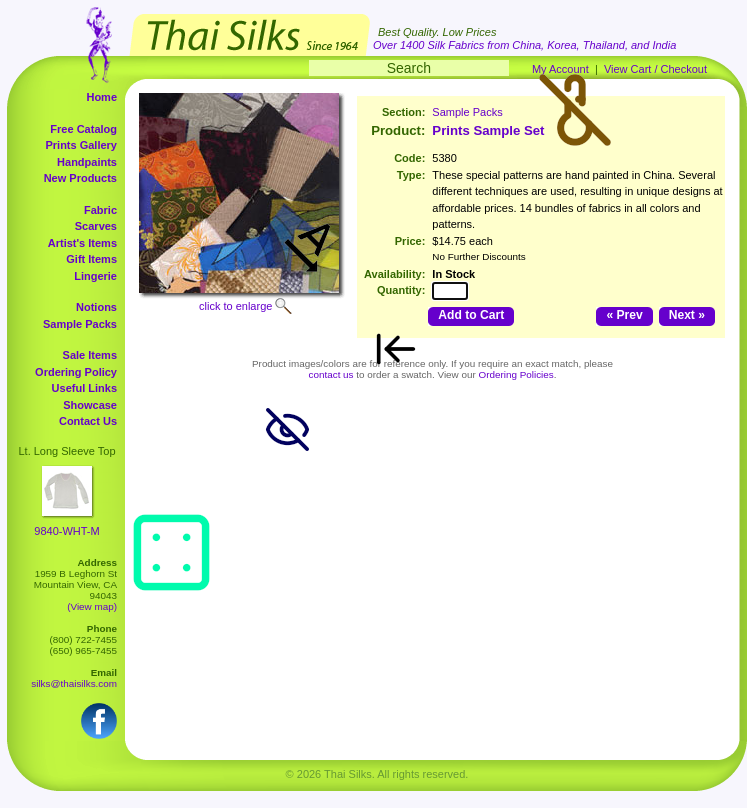 The image size is (747, 808). I want to click on navigate to the beginning of content, so click(396, 349).